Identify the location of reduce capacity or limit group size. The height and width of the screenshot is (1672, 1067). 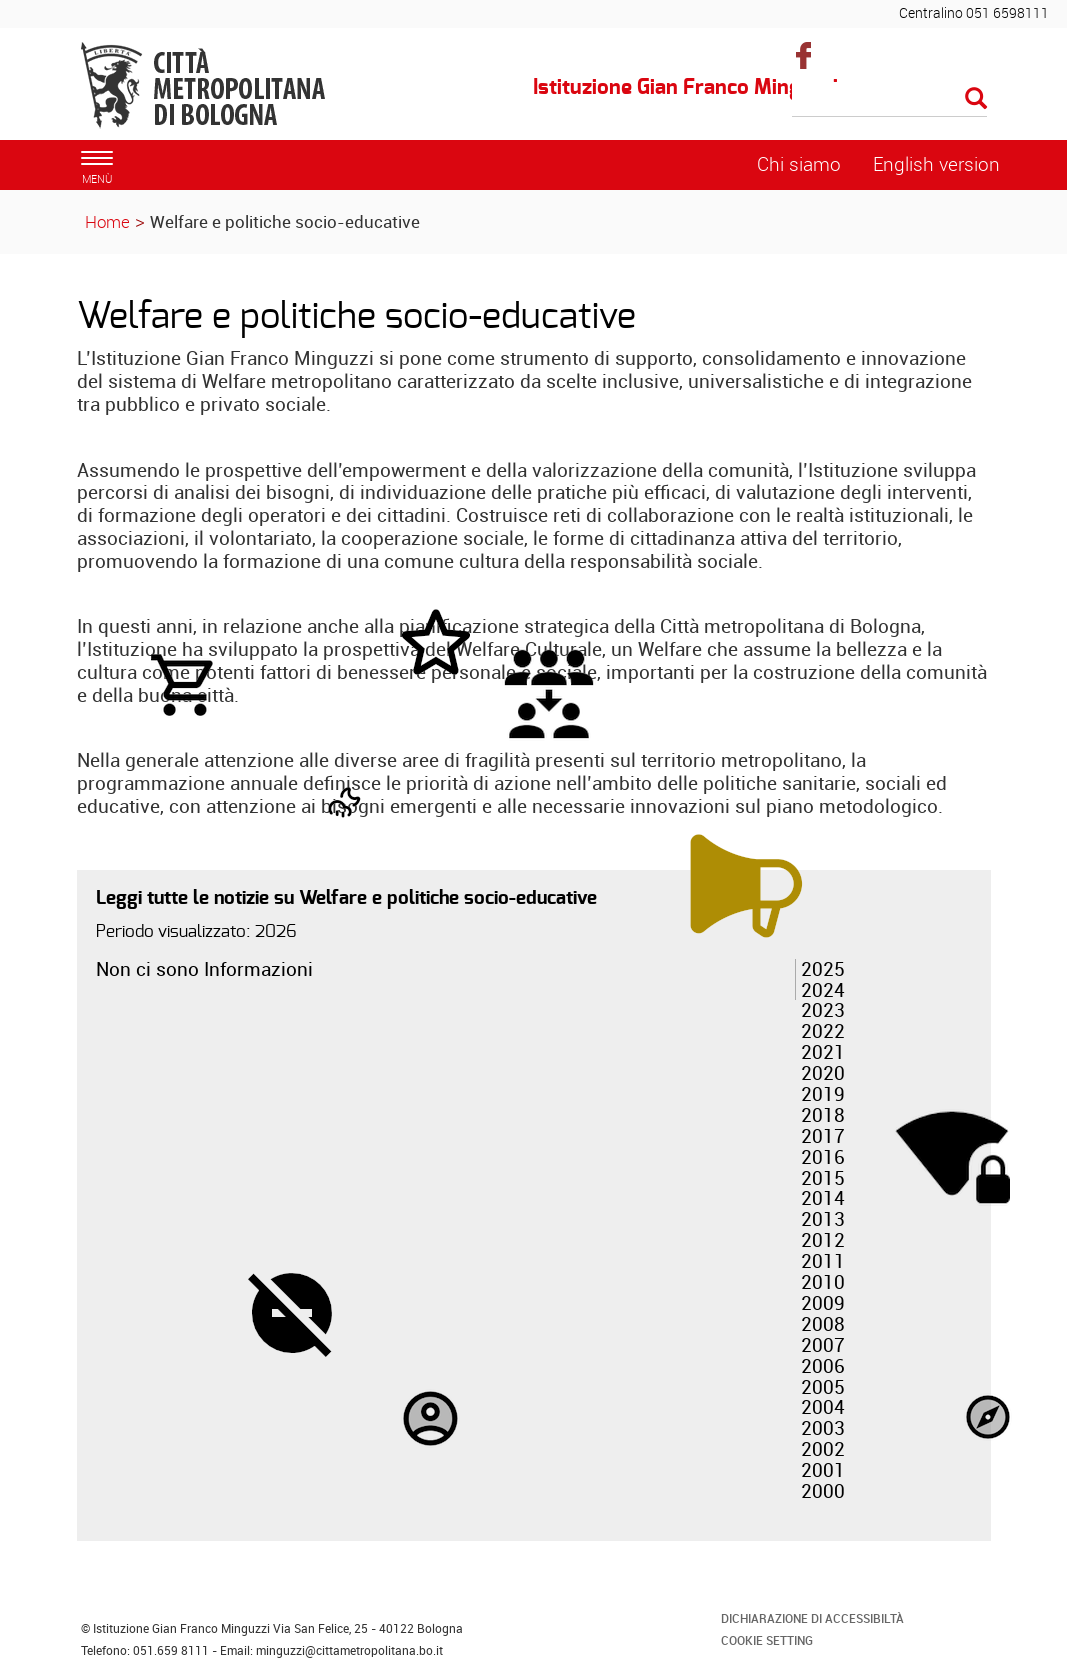
(549, 694).